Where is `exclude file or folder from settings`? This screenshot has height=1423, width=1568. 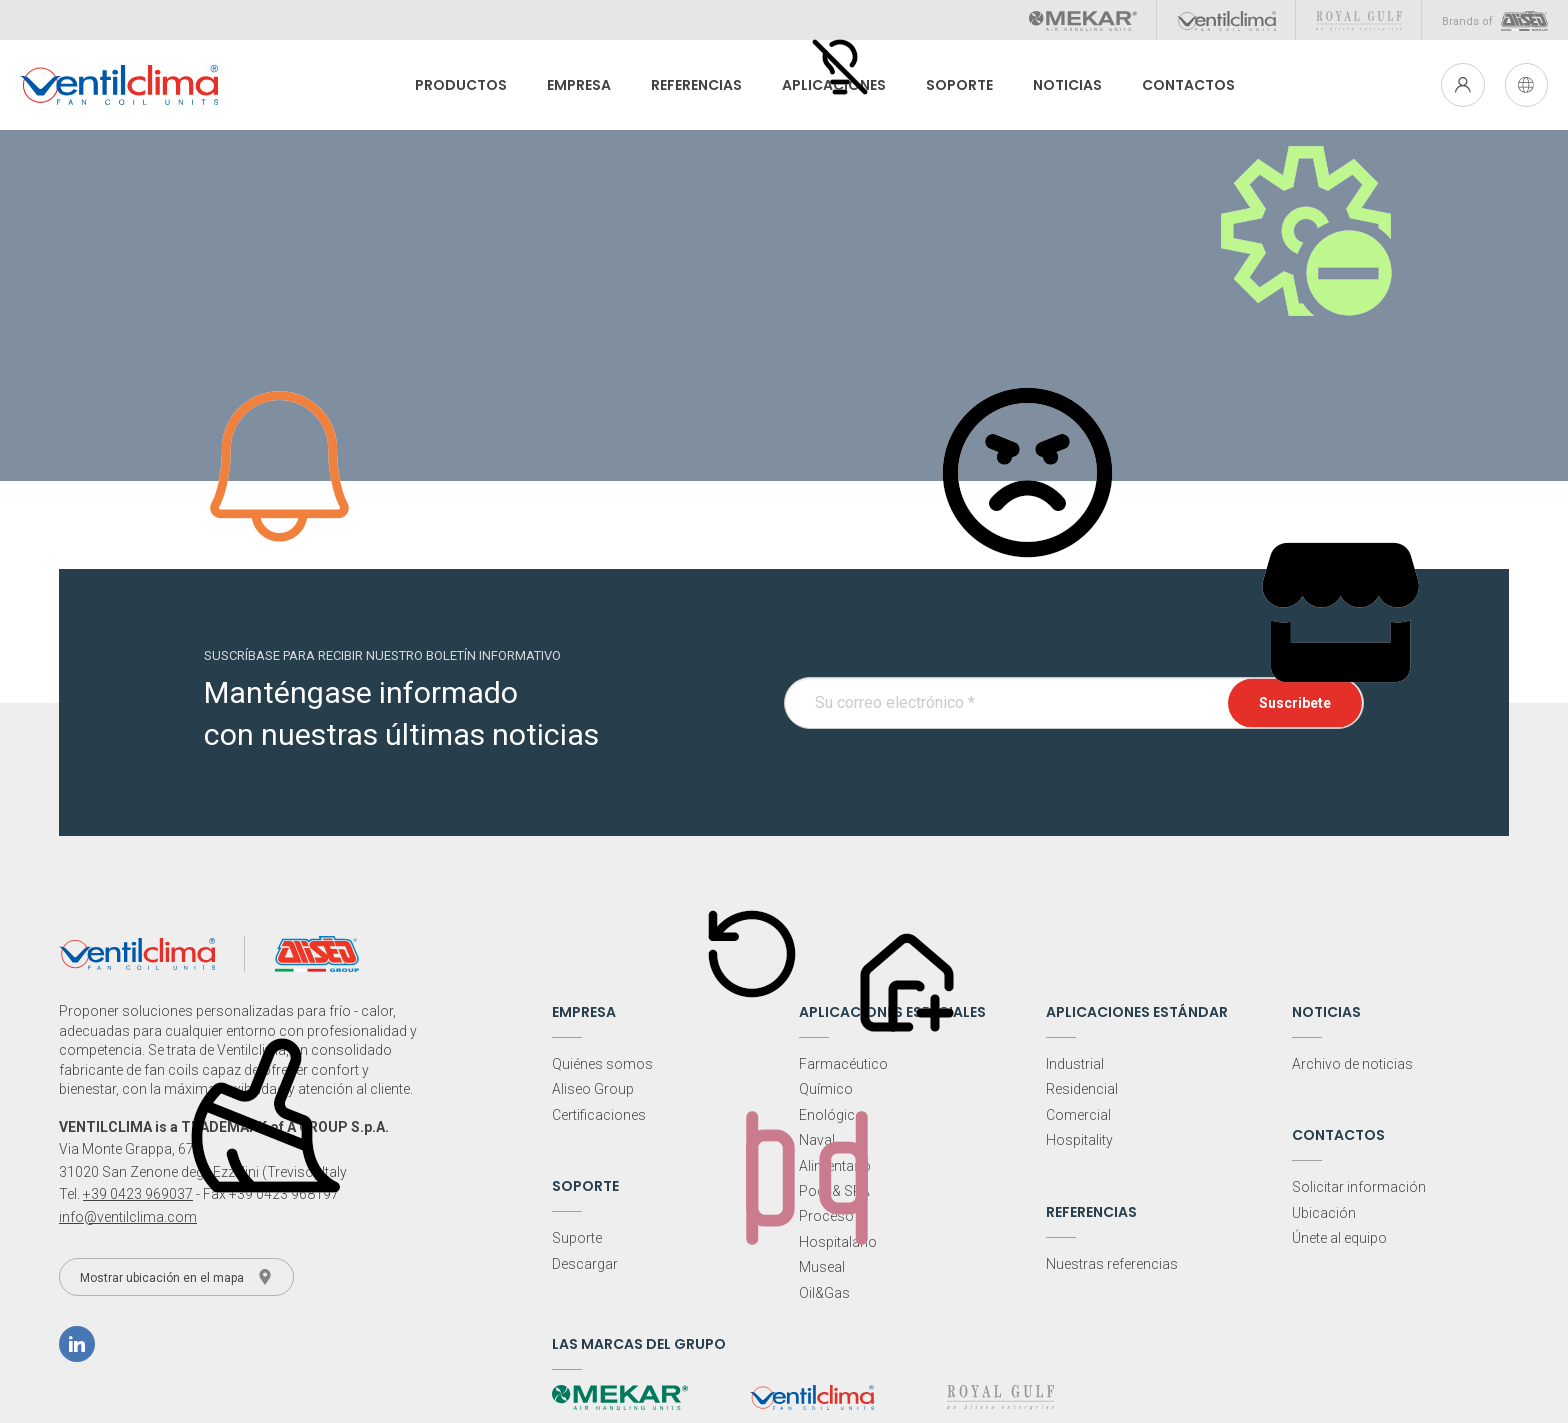
exclude file or folder from settings is located at coordinates (1306, 231).